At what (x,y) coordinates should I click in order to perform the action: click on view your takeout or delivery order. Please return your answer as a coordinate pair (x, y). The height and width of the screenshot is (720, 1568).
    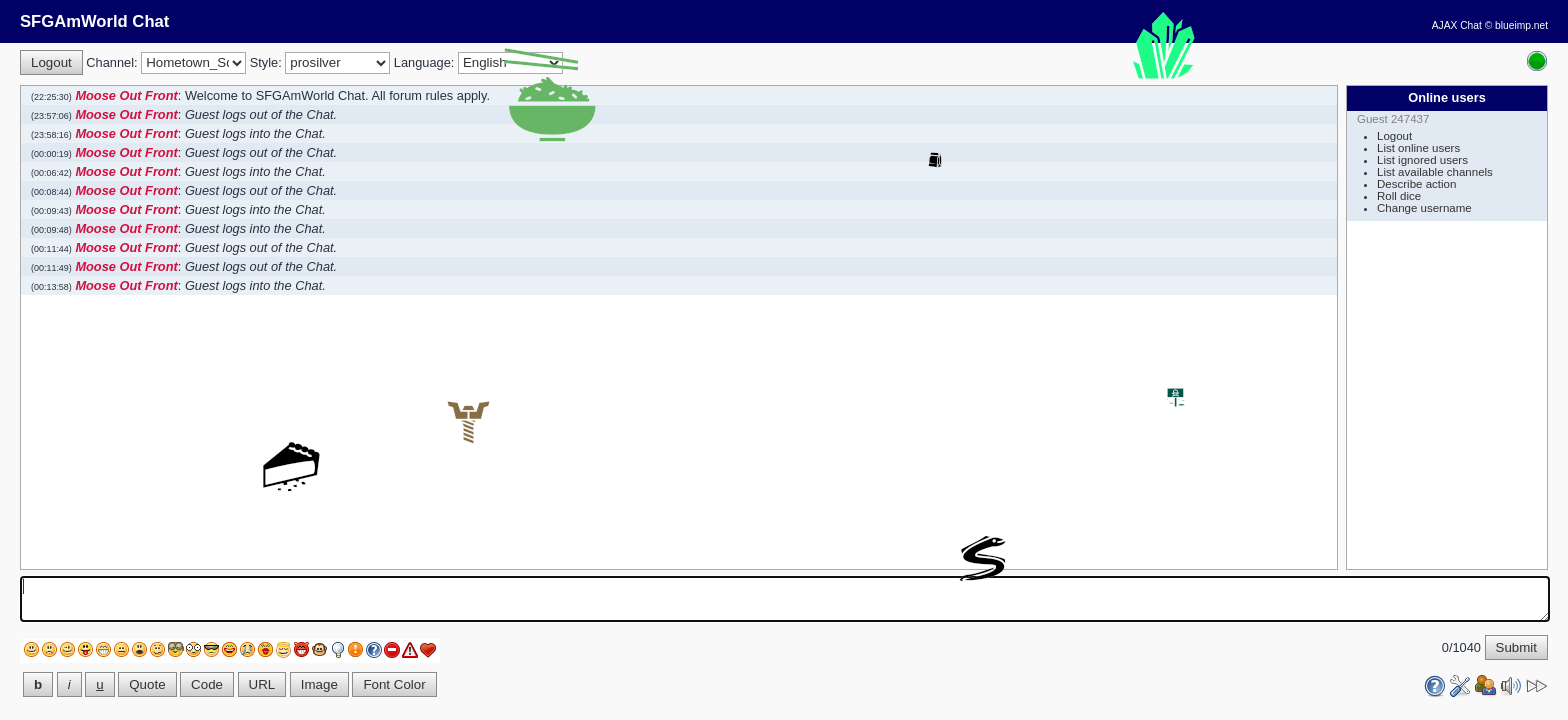
    Looking at the image, I should click on (935, 158).